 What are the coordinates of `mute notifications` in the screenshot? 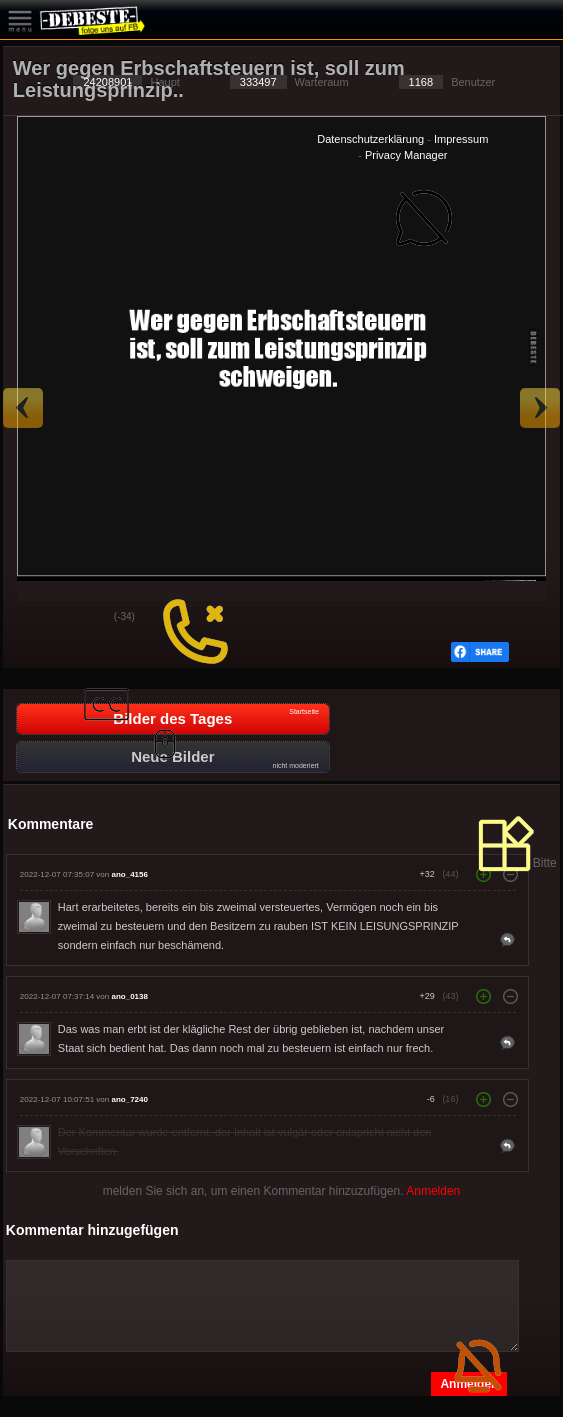 It's located at (479, 1366).